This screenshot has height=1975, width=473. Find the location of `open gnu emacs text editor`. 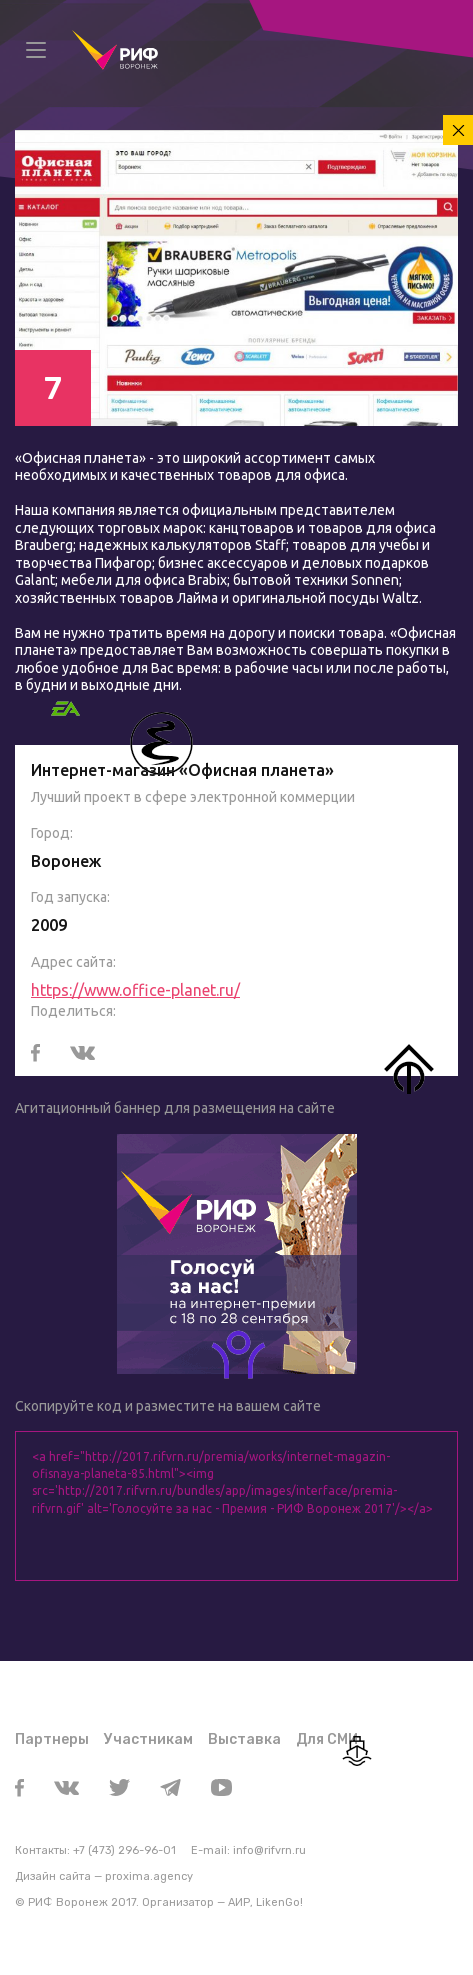

open gnu emacs text editor is located at coordinates (161, 743).